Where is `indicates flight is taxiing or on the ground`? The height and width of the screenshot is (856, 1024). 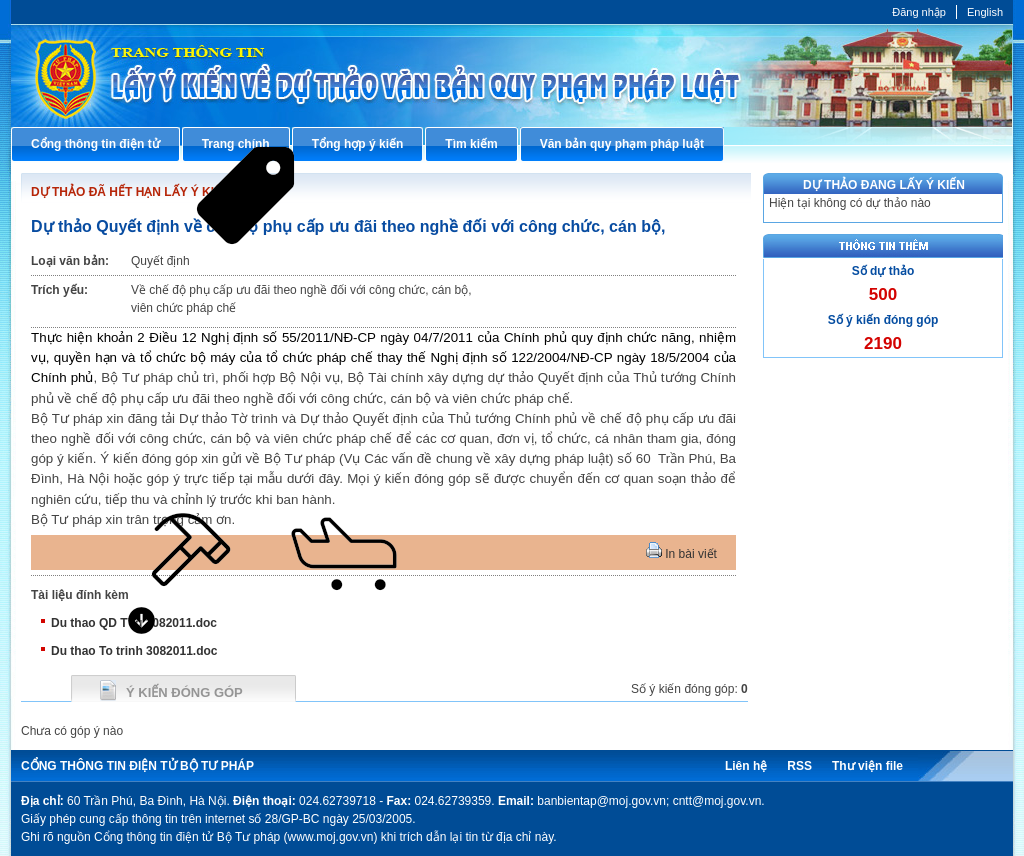
indicates flight is taxiing or on the ground is located at coordinates (344, 552).